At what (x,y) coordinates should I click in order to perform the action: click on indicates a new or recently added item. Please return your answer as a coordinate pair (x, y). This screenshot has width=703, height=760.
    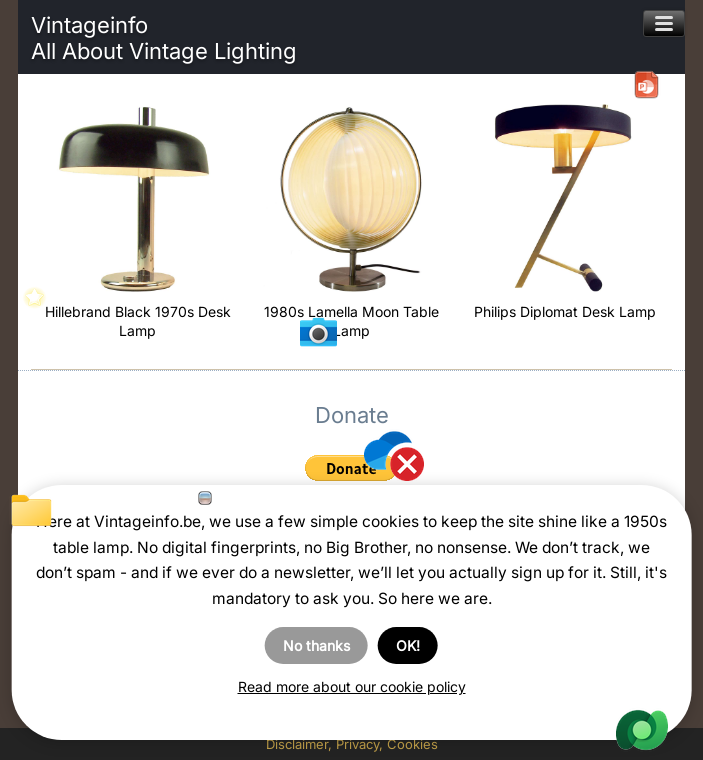
    Looking at the image, I should click on (34, 298).